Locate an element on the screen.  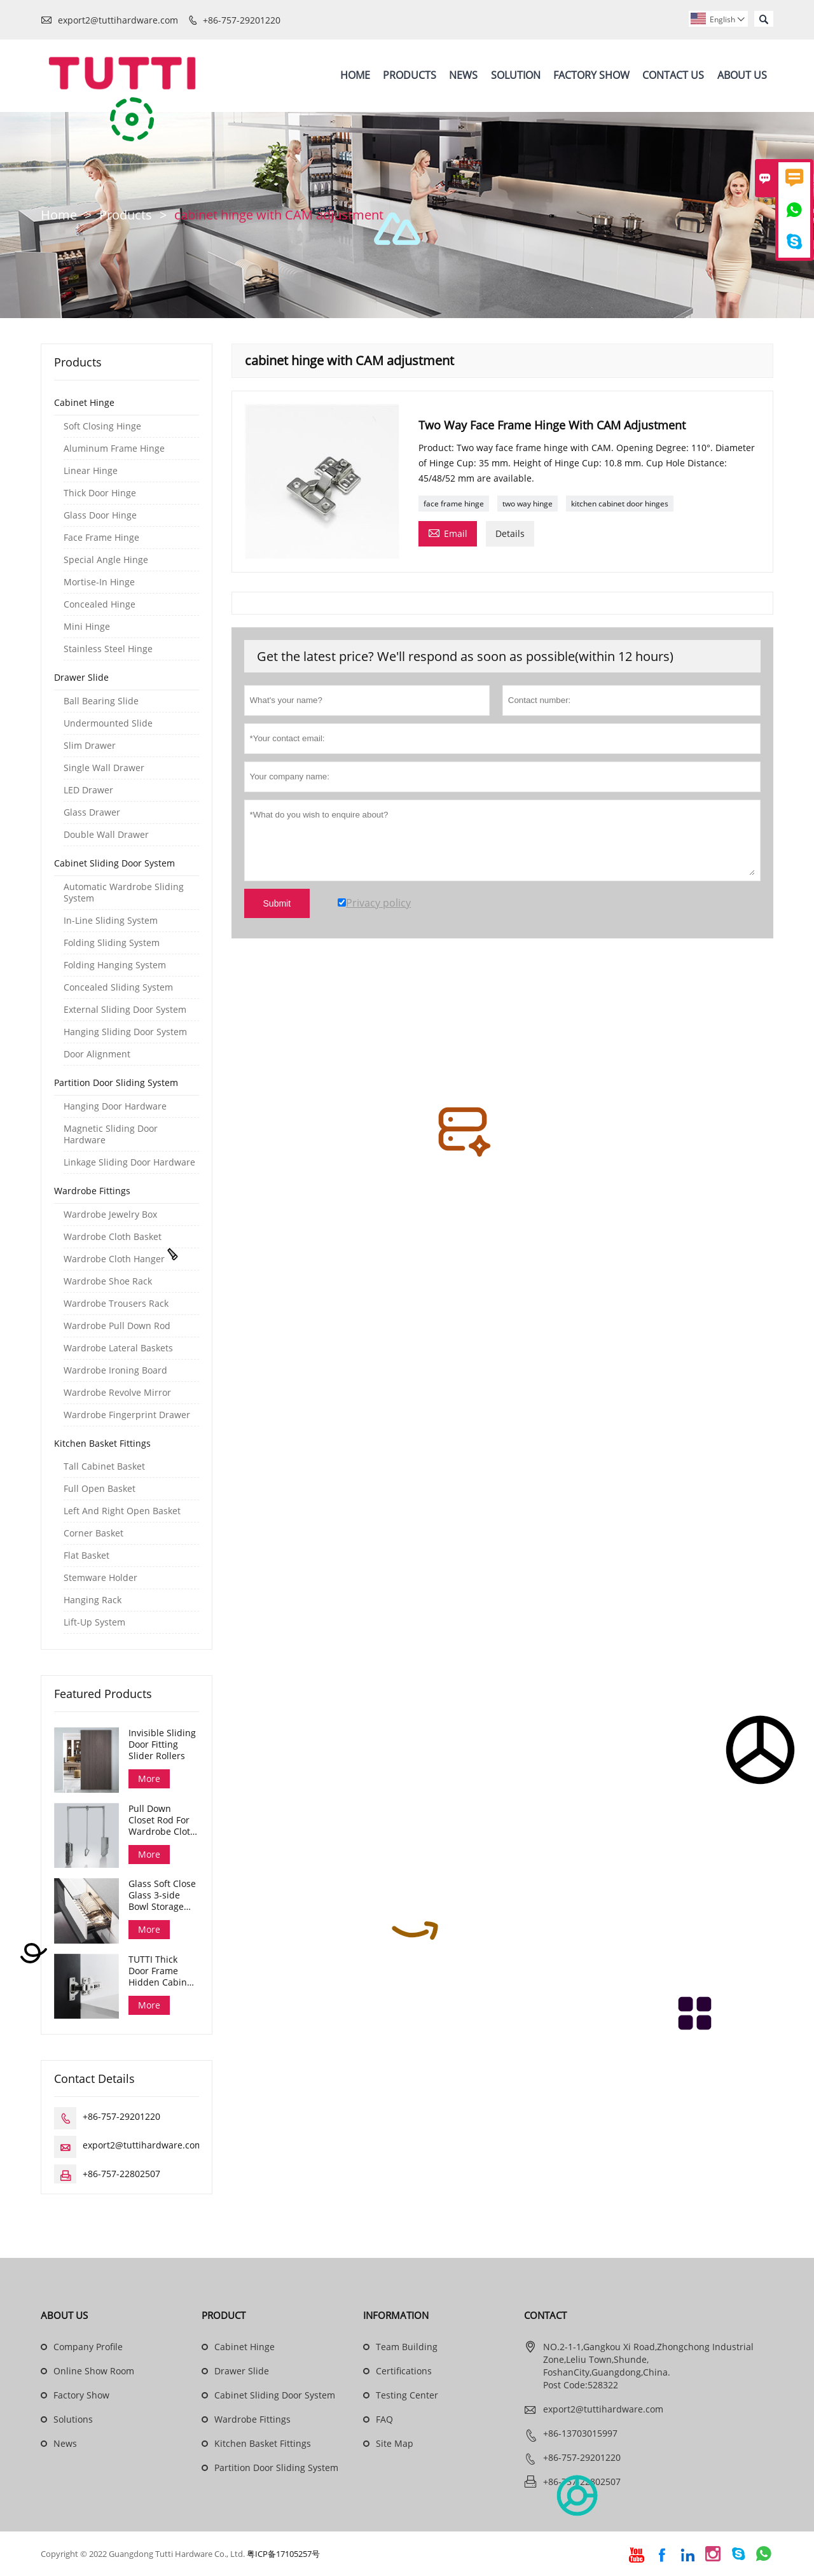
find carpentry or woodworking services is located at coordinates (172, 1254).